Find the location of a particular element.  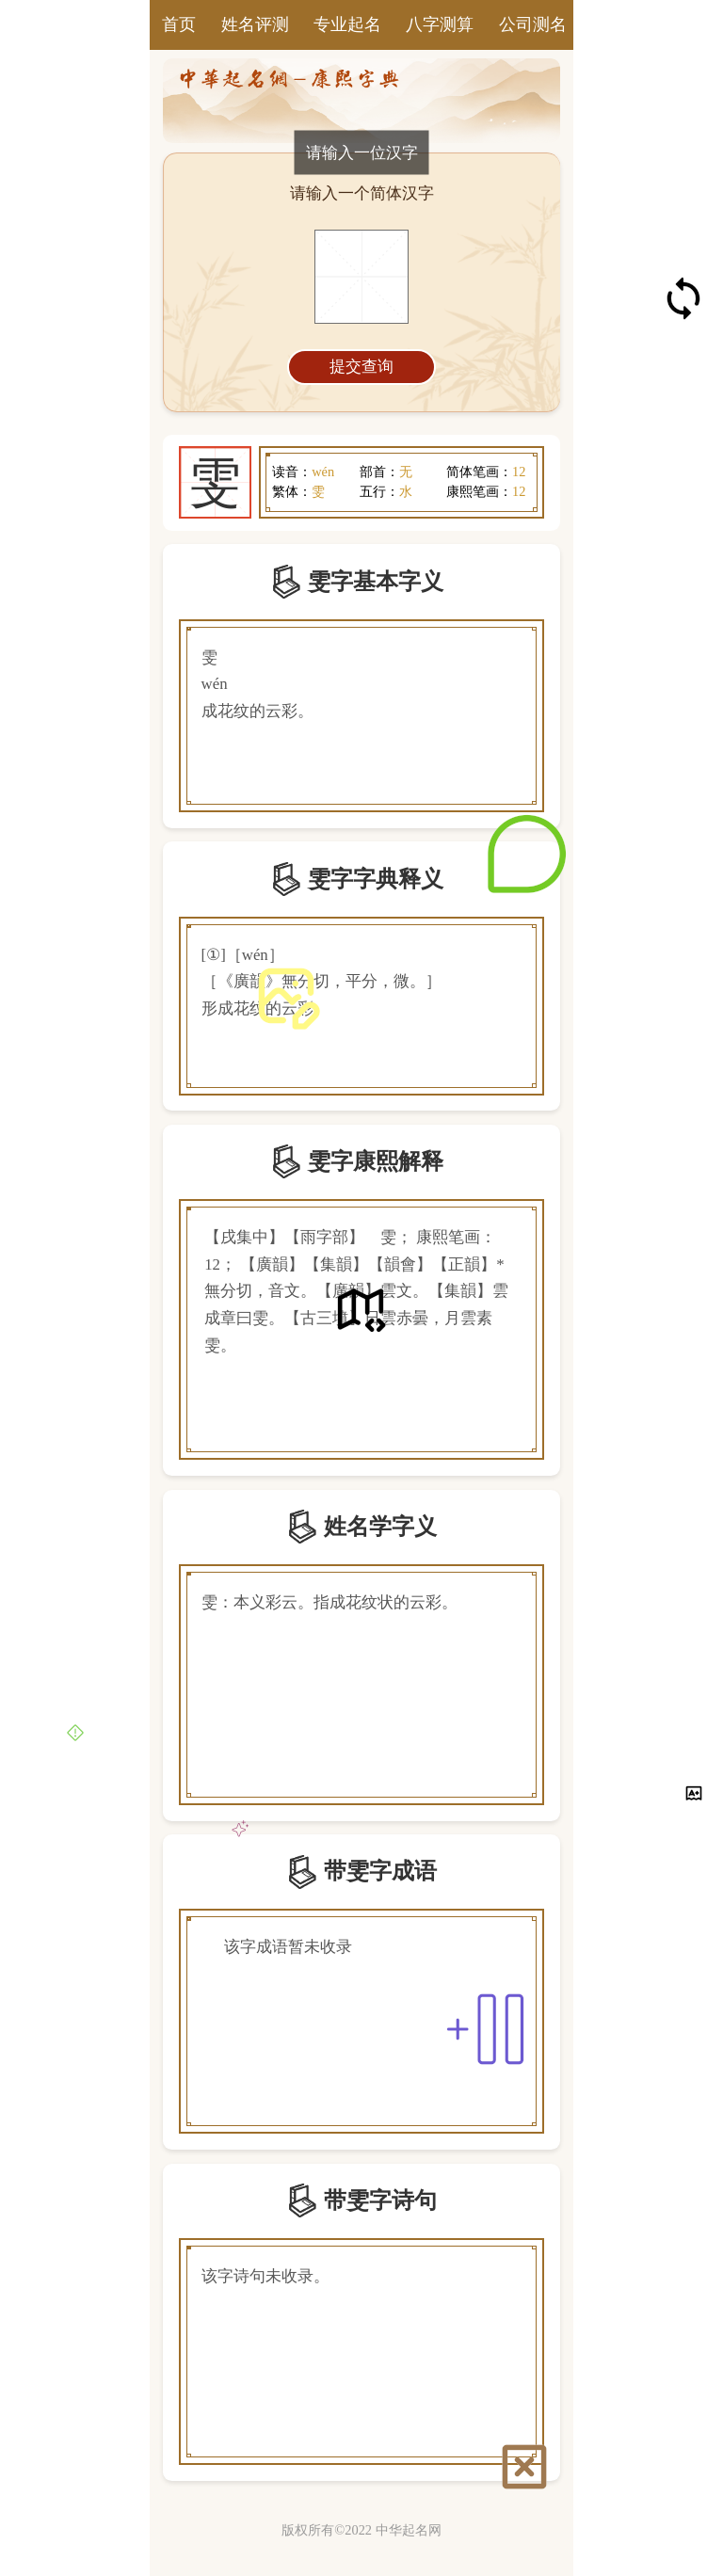

add a column to the left is located at coordinates (491, 2029).